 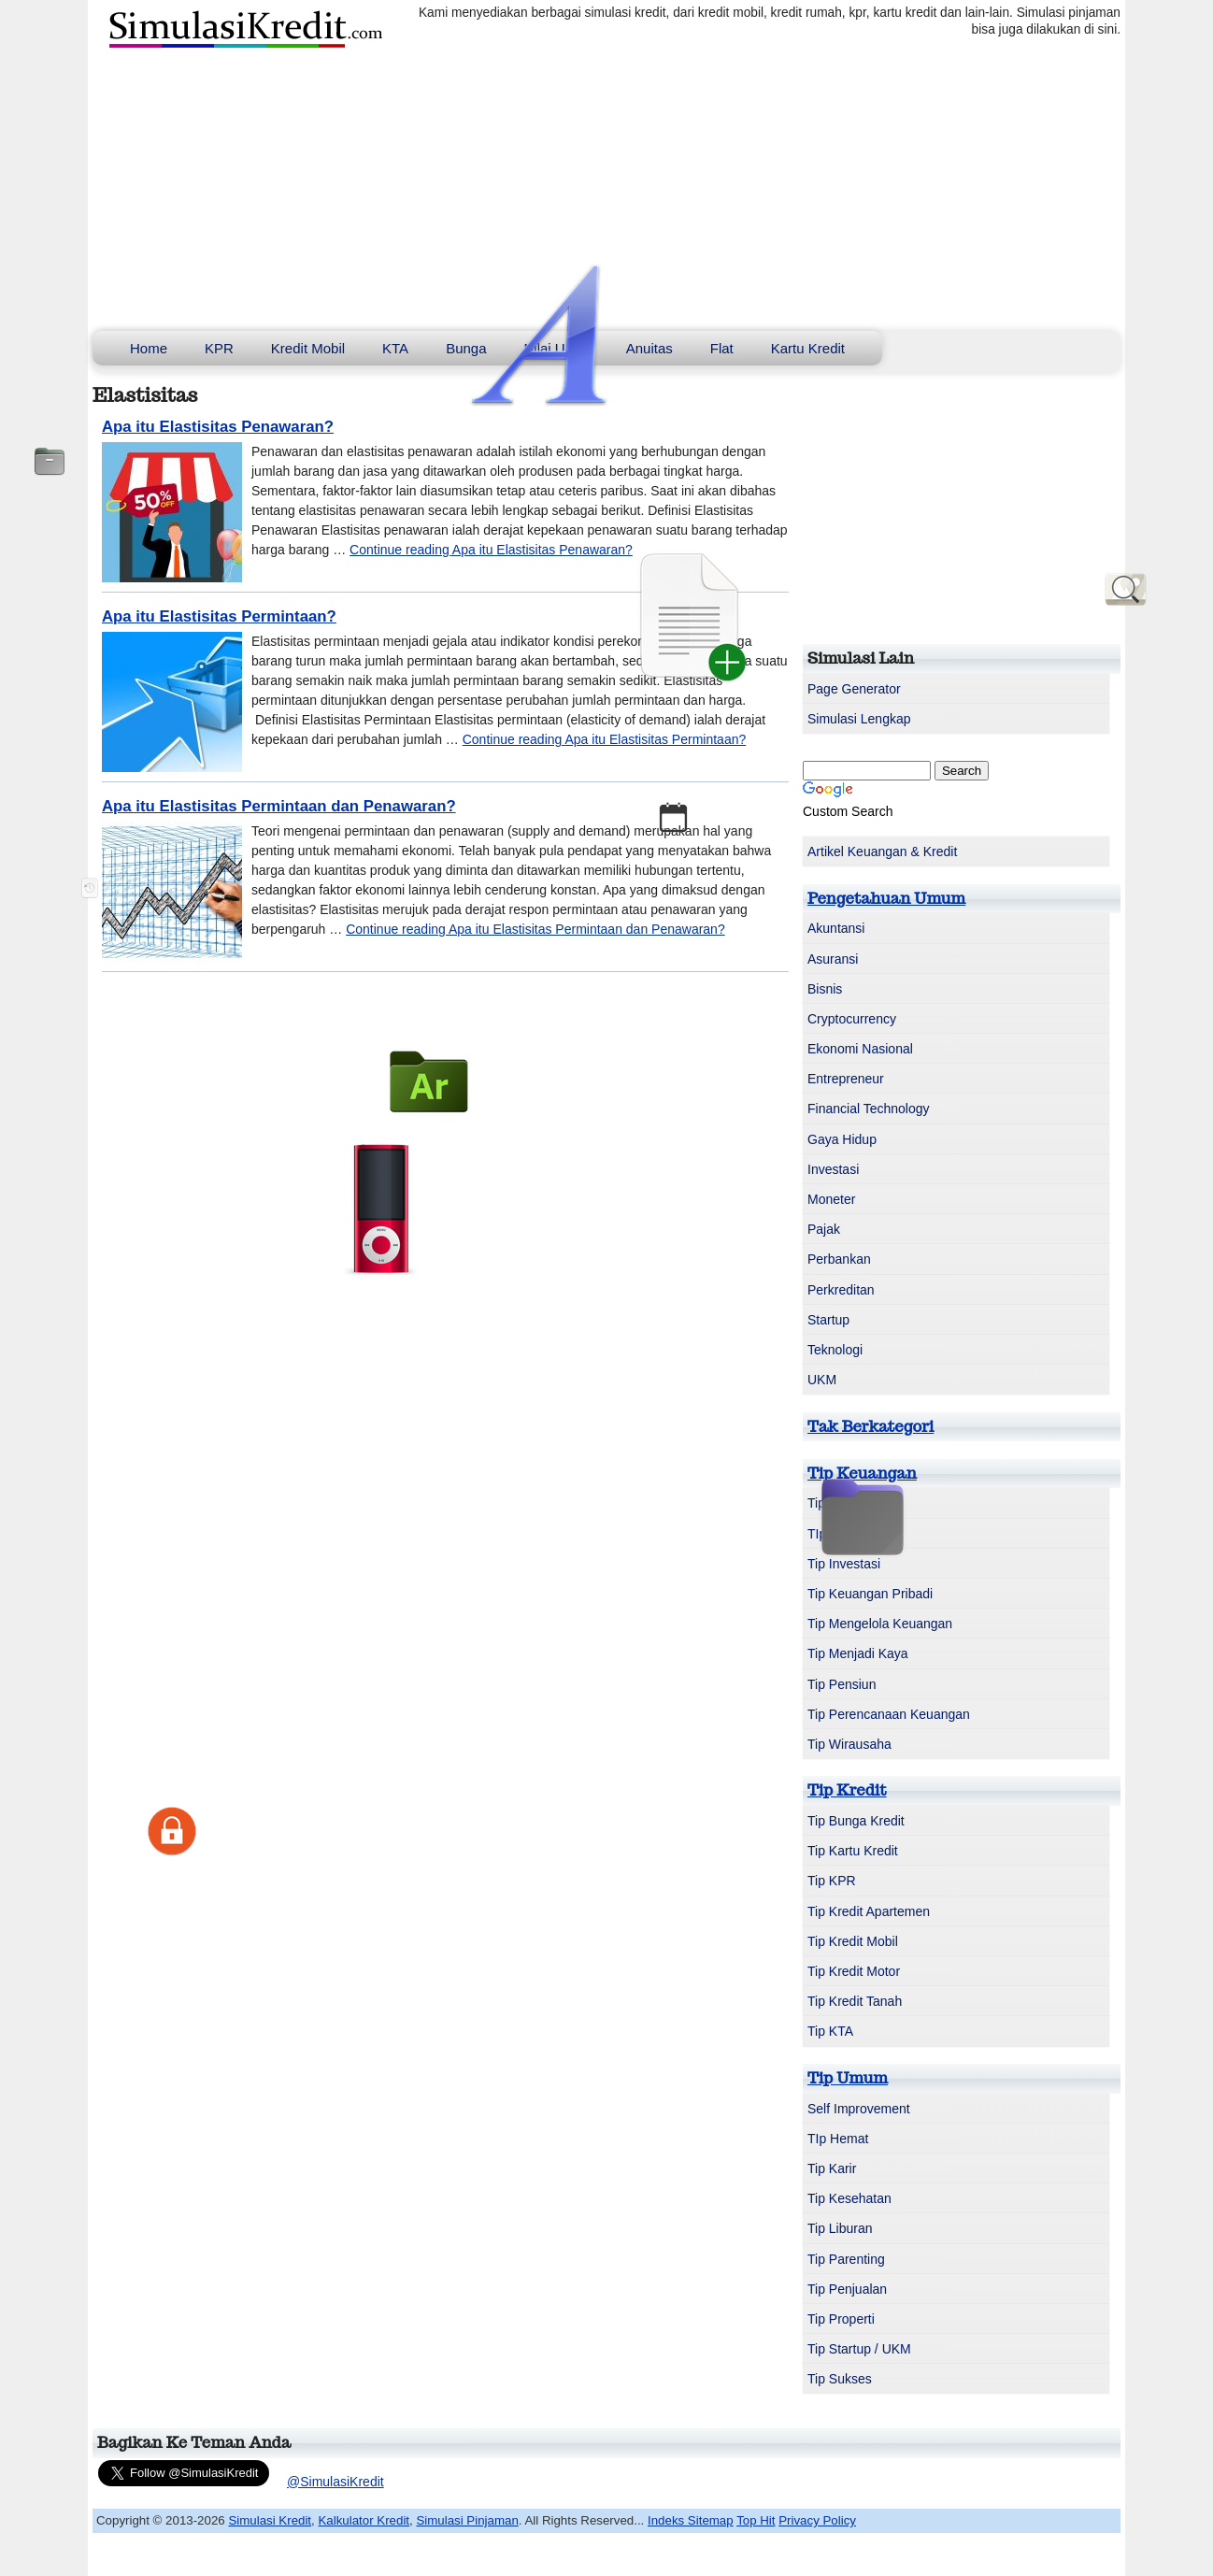 What do you see at coordinates (863, 1517) in the screenshot?
I see `open a folder to view its contents` at bounding box center [863, 1517].